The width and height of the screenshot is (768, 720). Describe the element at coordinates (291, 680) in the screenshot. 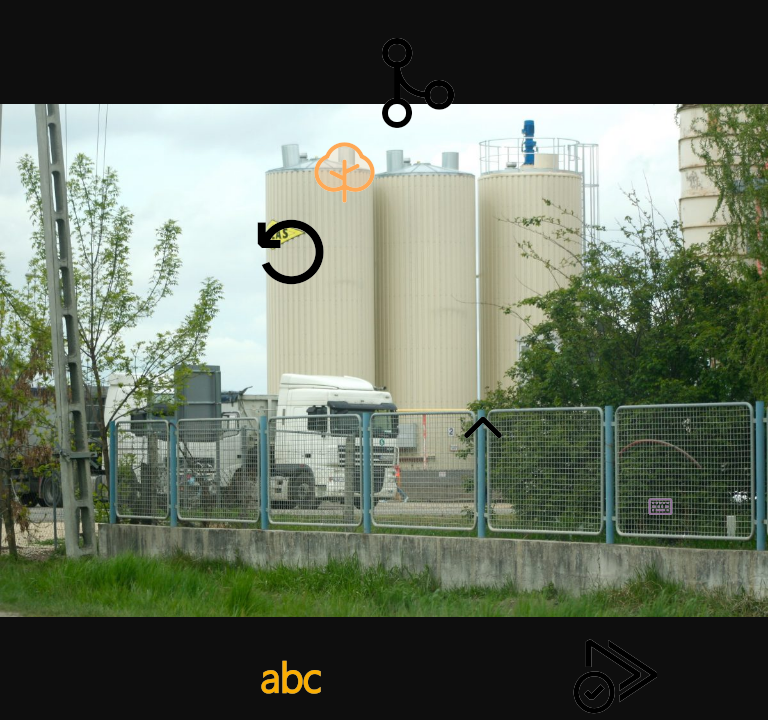

I see `indicates a text or string variable in code` at that location.